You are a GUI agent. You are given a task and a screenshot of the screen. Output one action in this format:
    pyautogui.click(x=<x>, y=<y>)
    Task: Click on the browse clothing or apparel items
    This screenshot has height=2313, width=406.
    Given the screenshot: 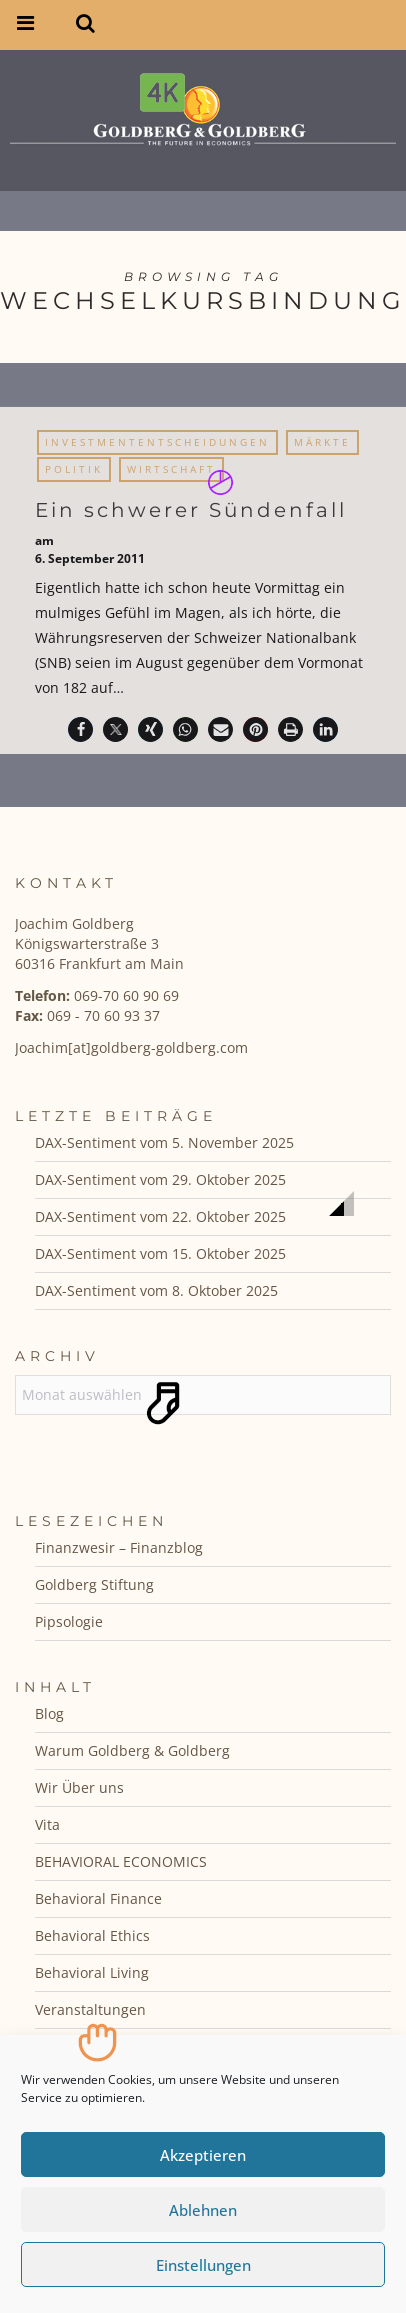 What is the action you would take?
    pyautogui.click(x=164, y=1402)
    